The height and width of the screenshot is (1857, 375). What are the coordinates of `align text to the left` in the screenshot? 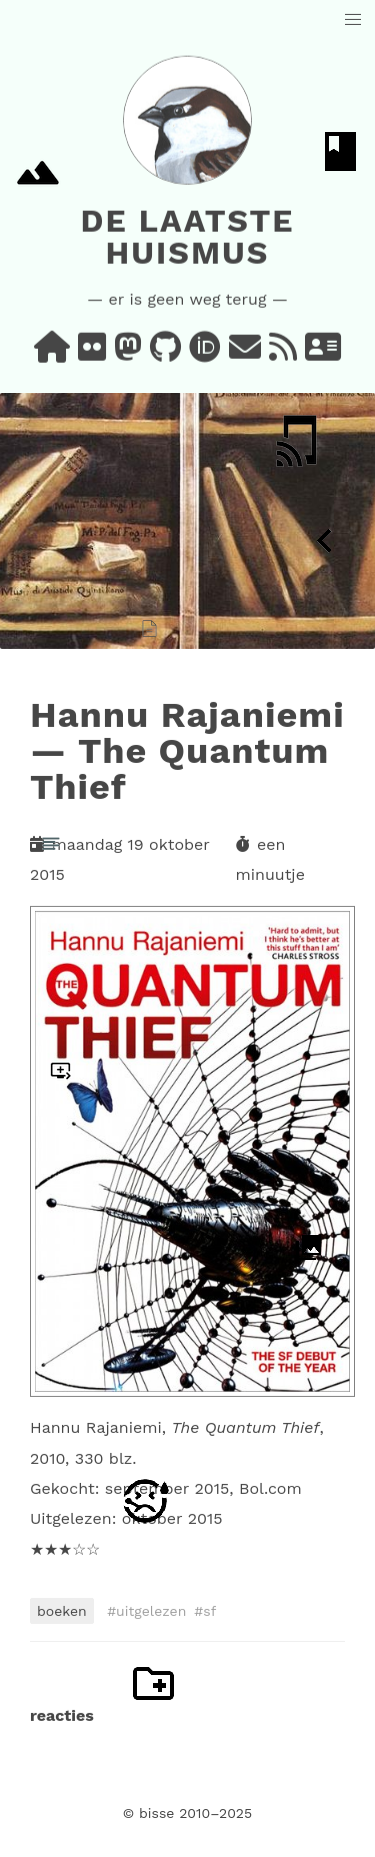 It's located at (51, 844).